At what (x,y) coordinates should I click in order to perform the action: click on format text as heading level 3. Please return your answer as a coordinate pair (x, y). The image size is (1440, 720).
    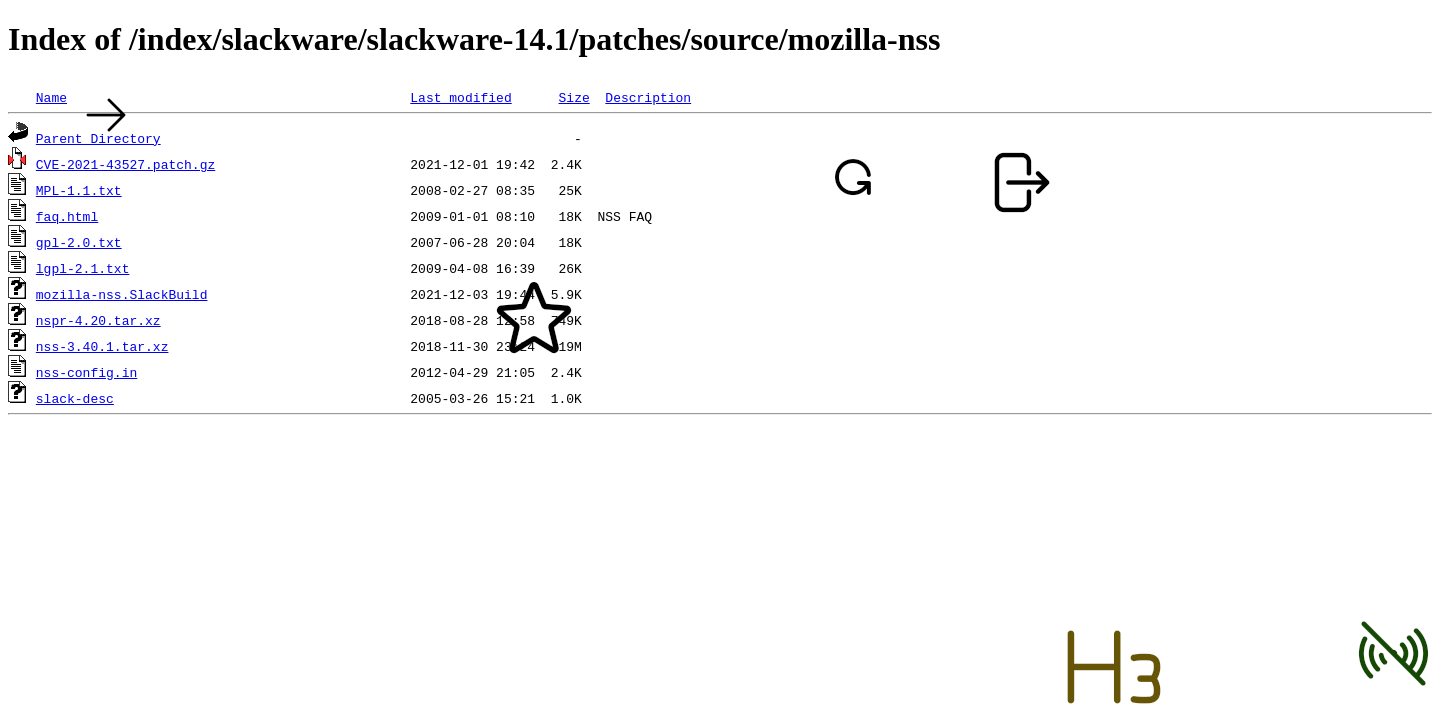
    Looking at the image, I should click on (1114, 667).